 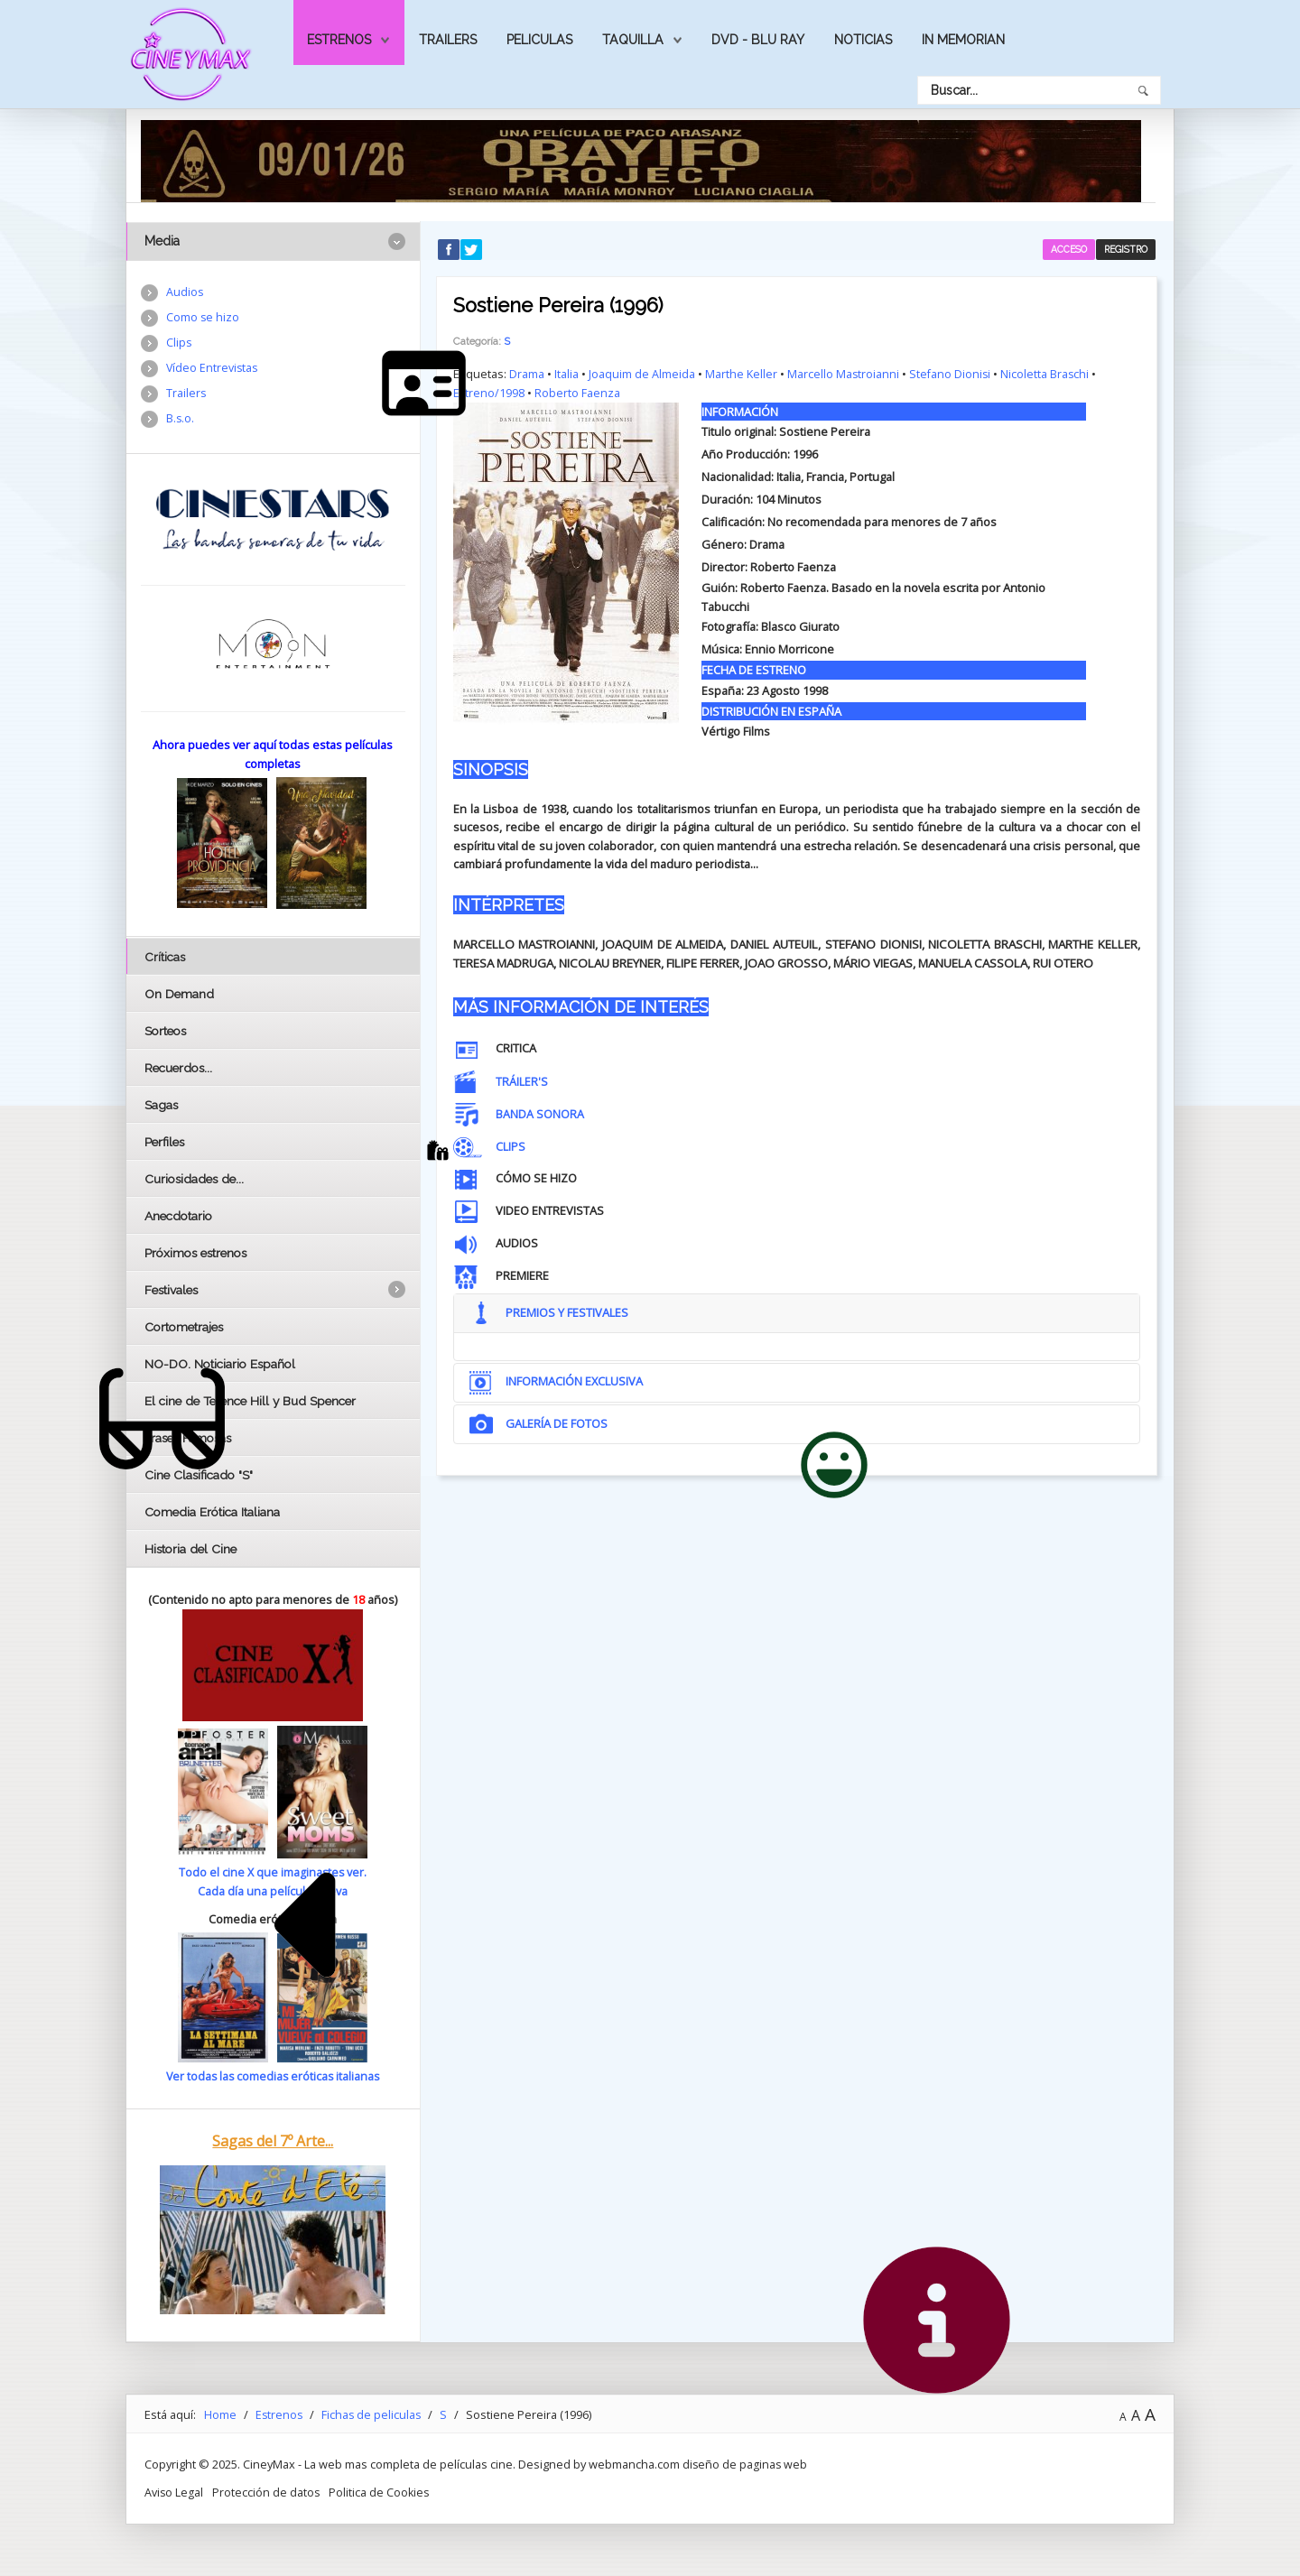 I want to click on view more information or details, so click(x=936, y=2320).